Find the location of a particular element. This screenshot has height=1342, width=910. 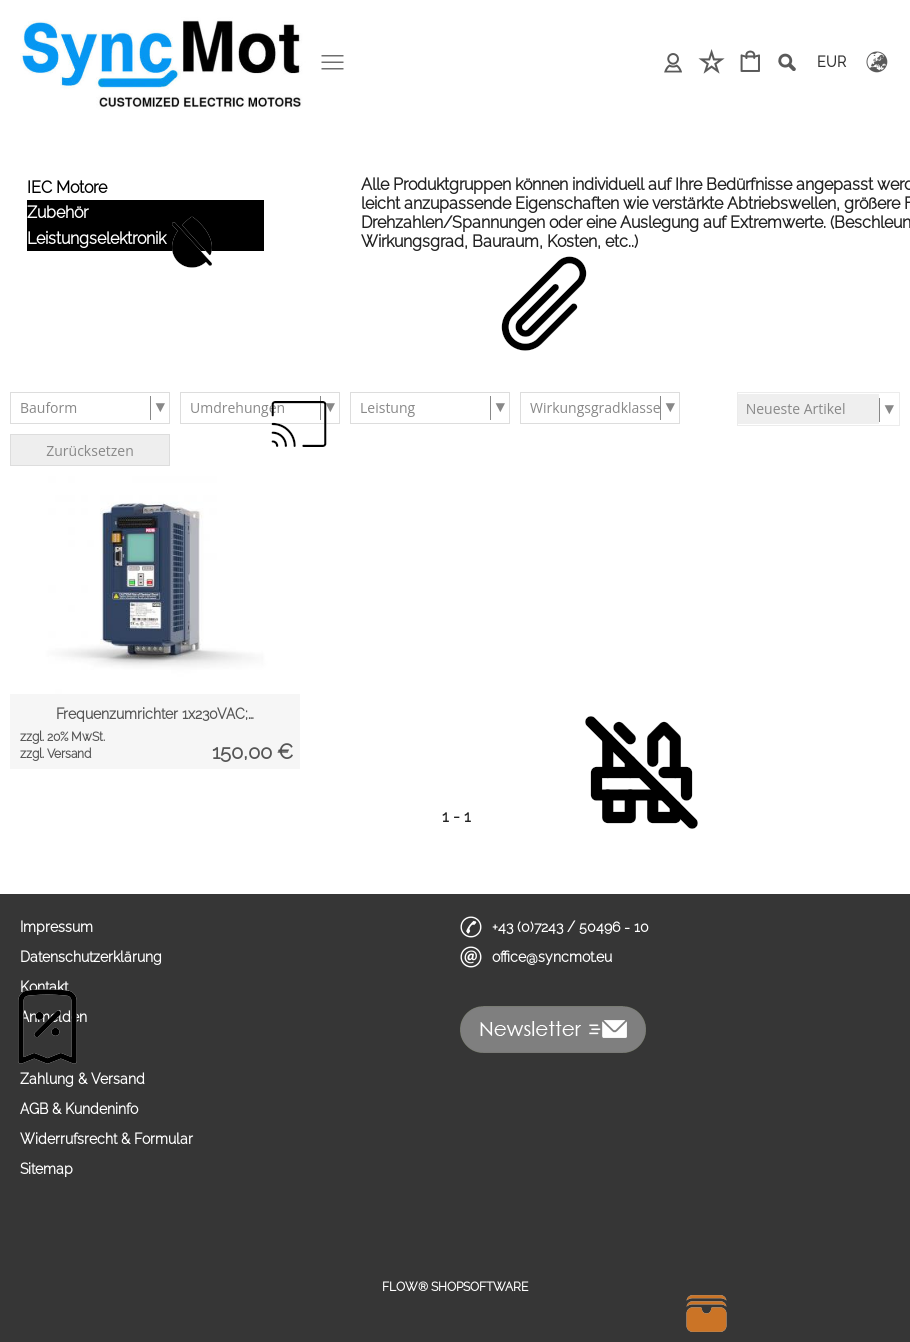

view discount or coupon codes is located at coordinates (47, 1026).